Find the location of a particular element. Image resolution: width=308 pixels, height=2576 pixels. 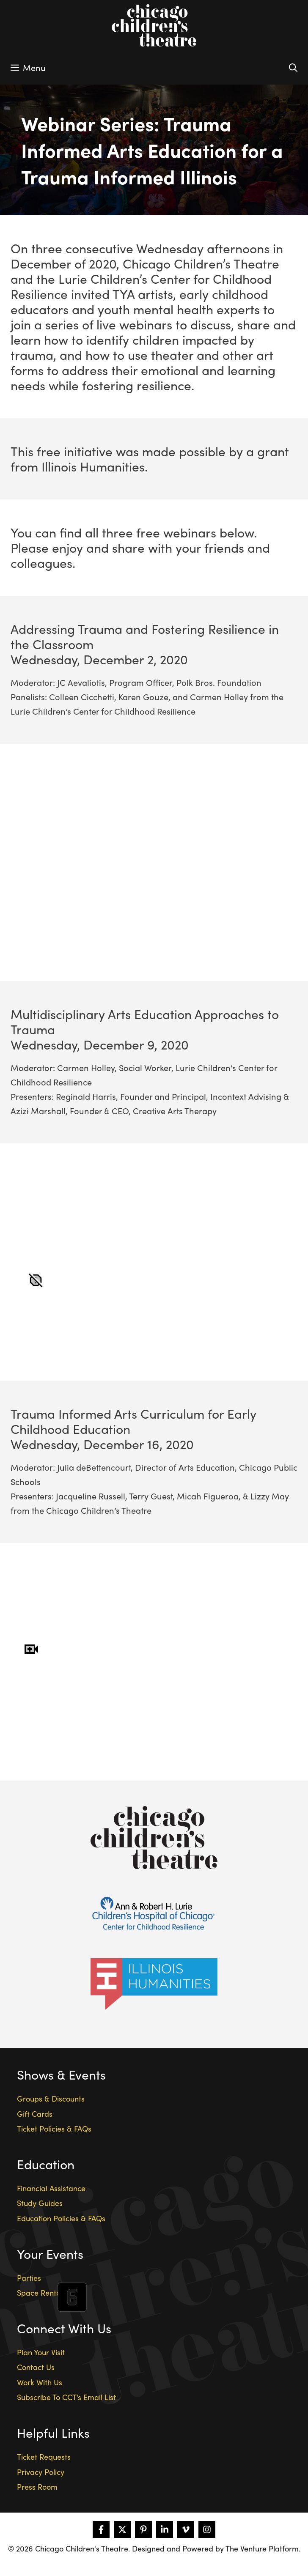

select option 6 from a numbered list is located at coordinates (72, 2297).